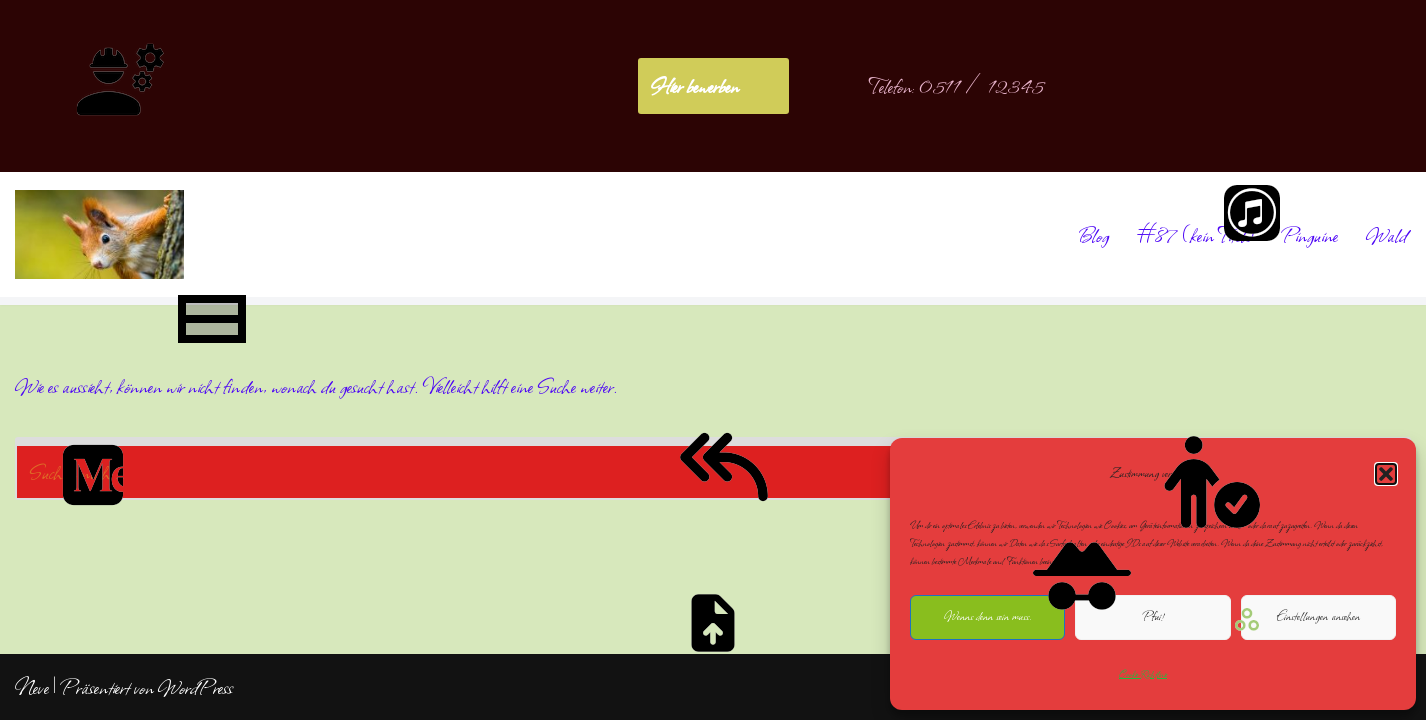 The image size is (1426, 720). What do you see at coordinates (1082, 576) in the screenshot?
I see `enable incognito or private browsing mode` at bounding box center [1082, 576].